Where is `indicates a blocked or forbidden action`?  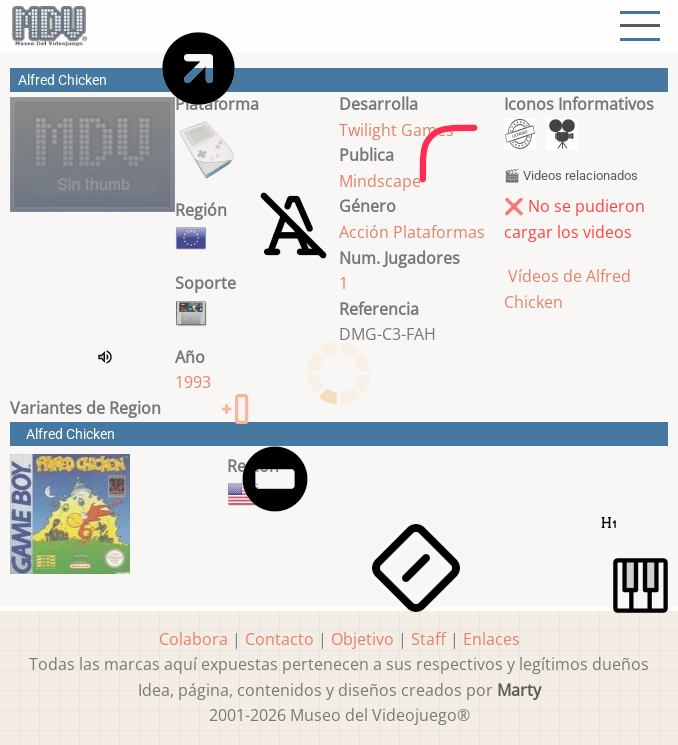
indicates a blocked or forbidden action is located at coordinates (416, 568).